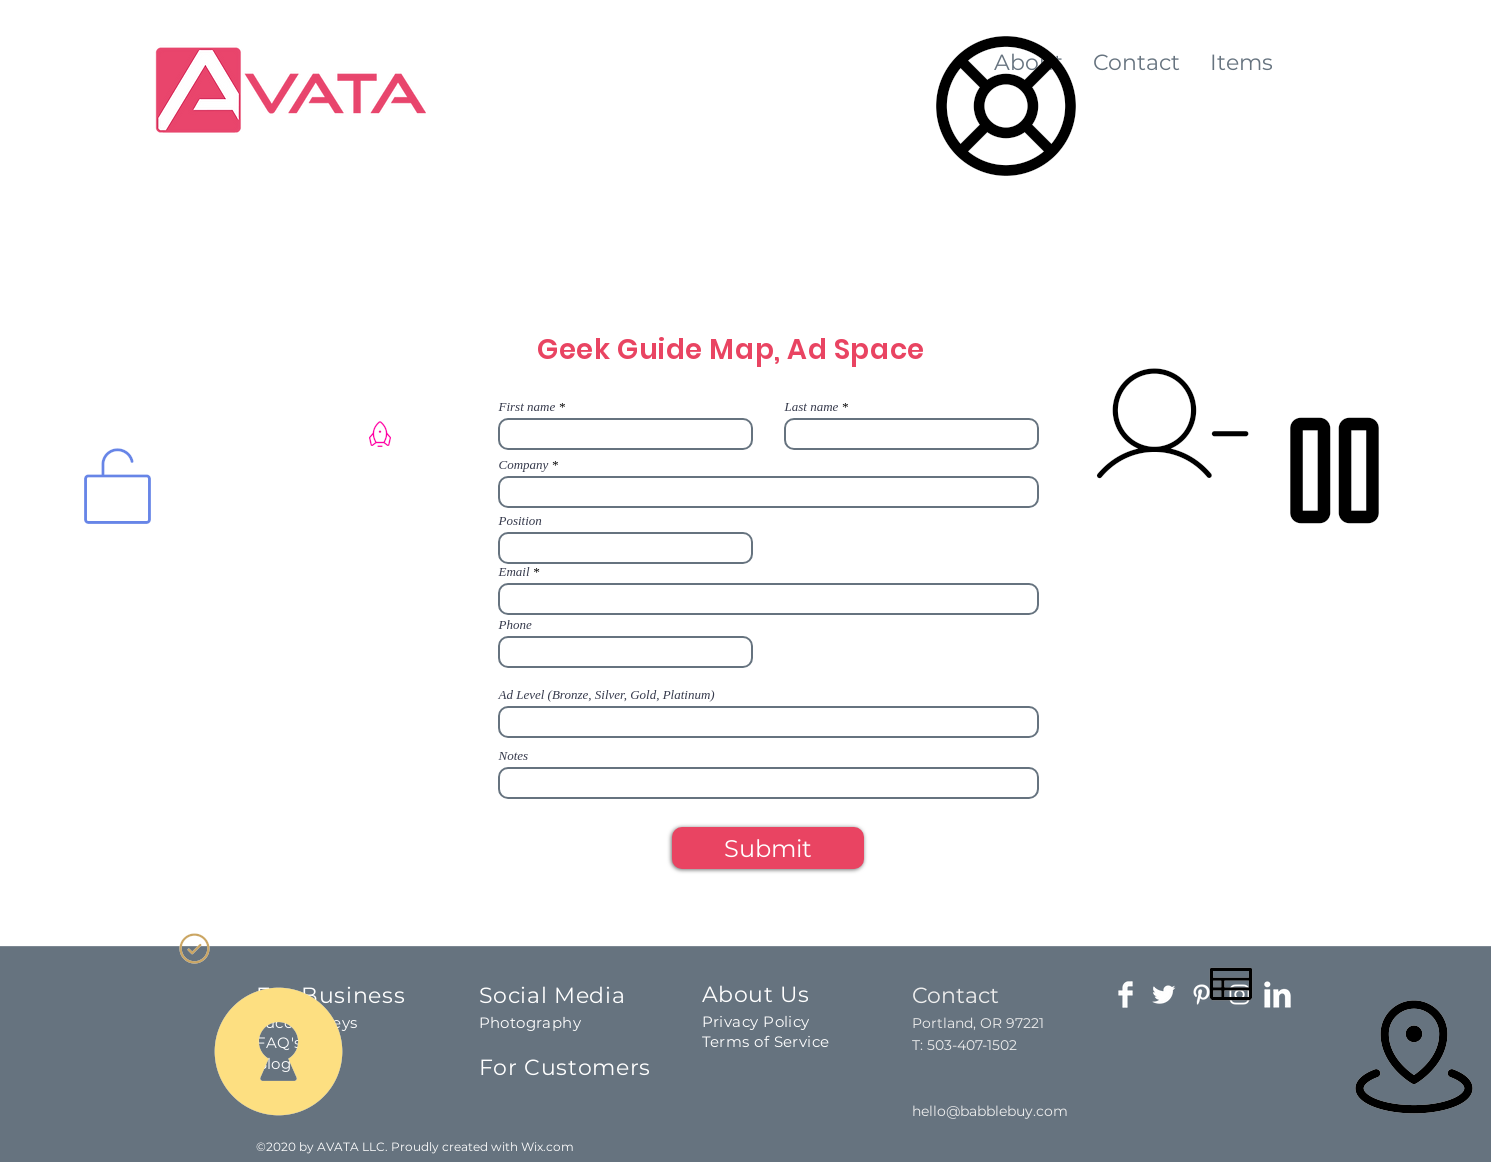 The image size is (1491, 1162). What do you see at coordinates (380, 435) in the screenshot?
I see `launch or deploy an application` at bounding box center [380, 435].